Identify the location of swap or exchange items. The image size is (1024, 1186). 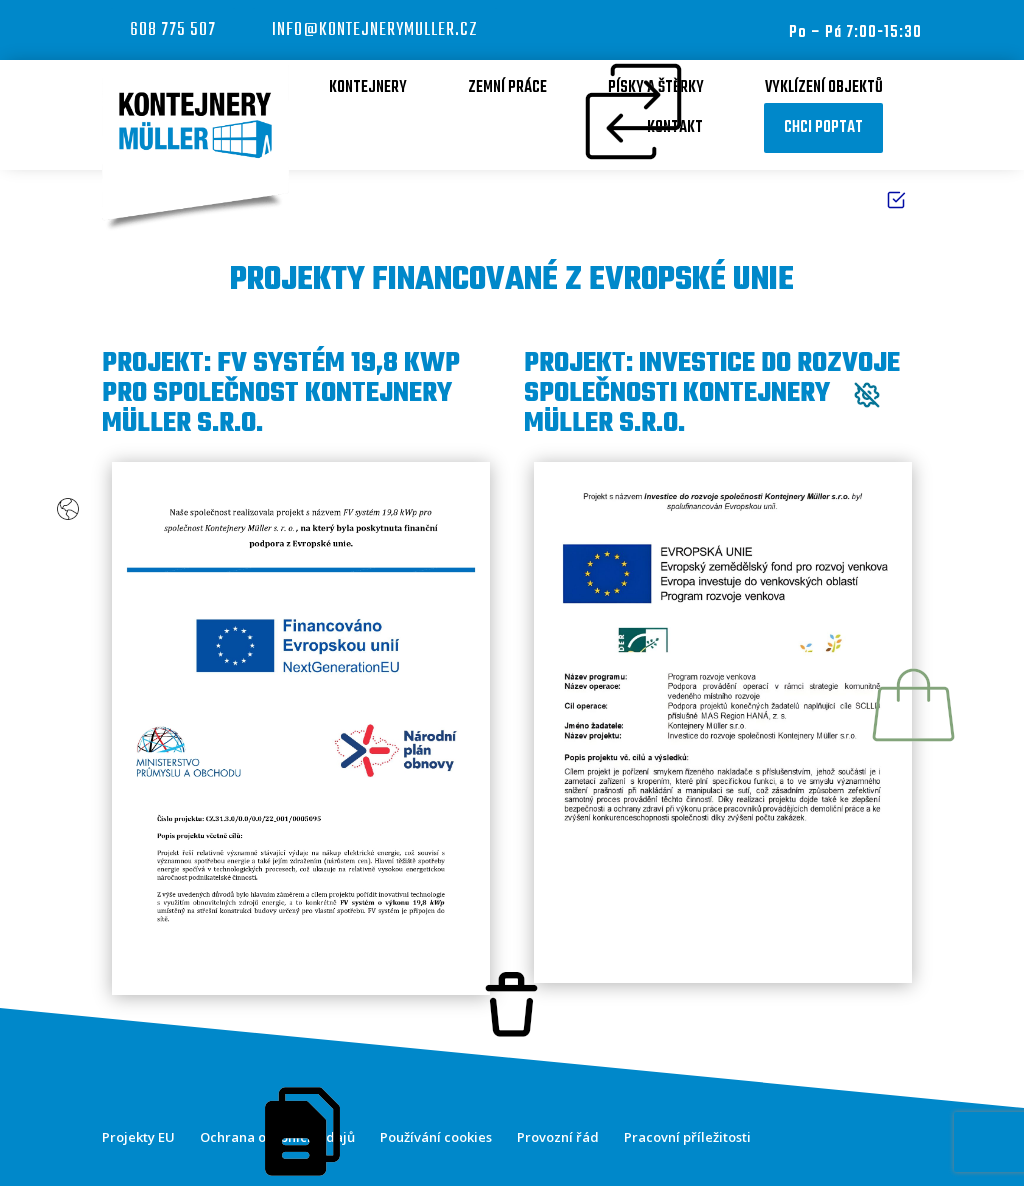
(633, 111).